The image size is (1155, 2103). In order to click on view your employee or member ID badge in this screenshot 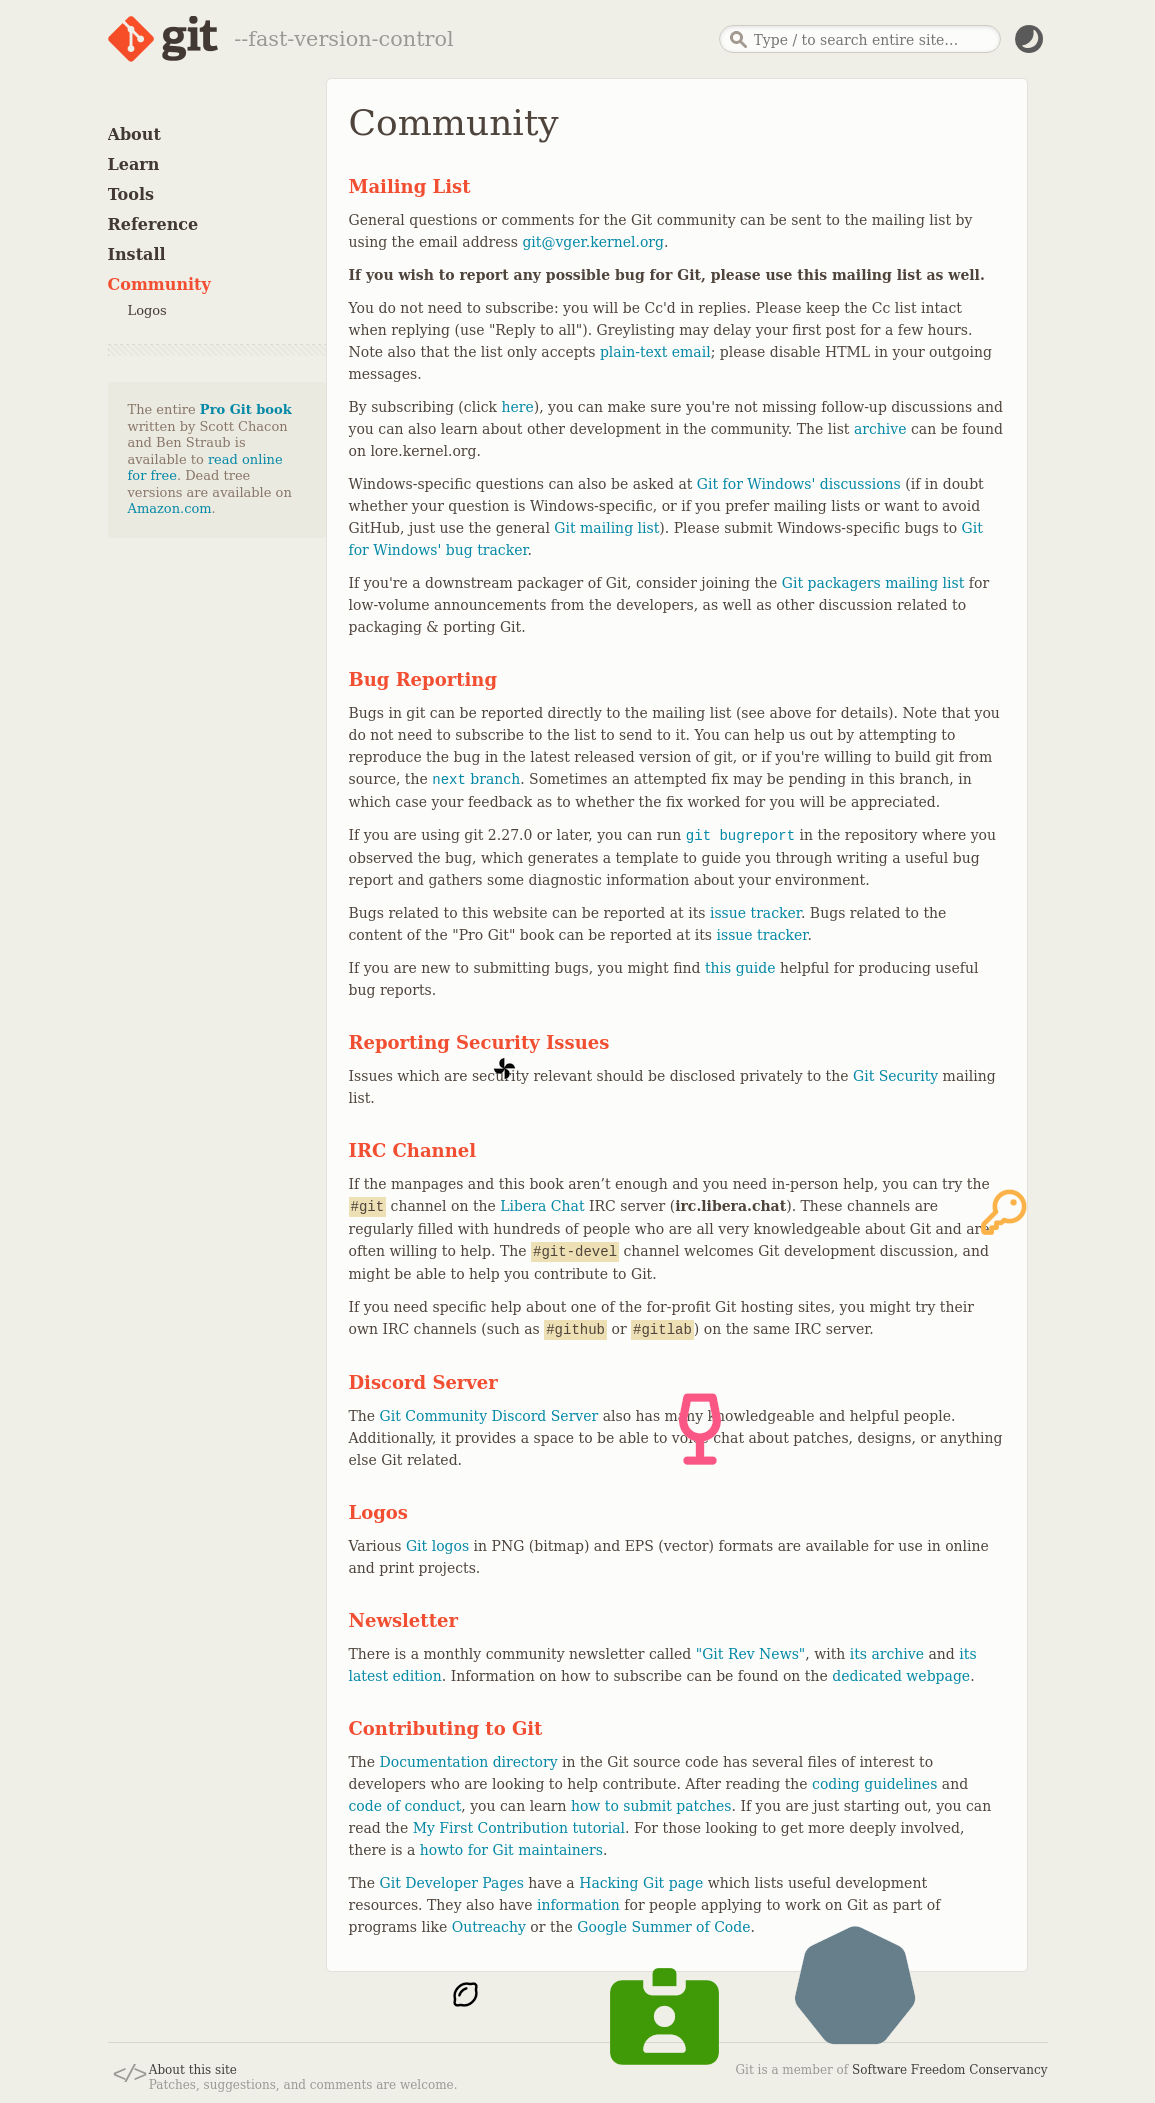, I will do `click(664, 2022)`.